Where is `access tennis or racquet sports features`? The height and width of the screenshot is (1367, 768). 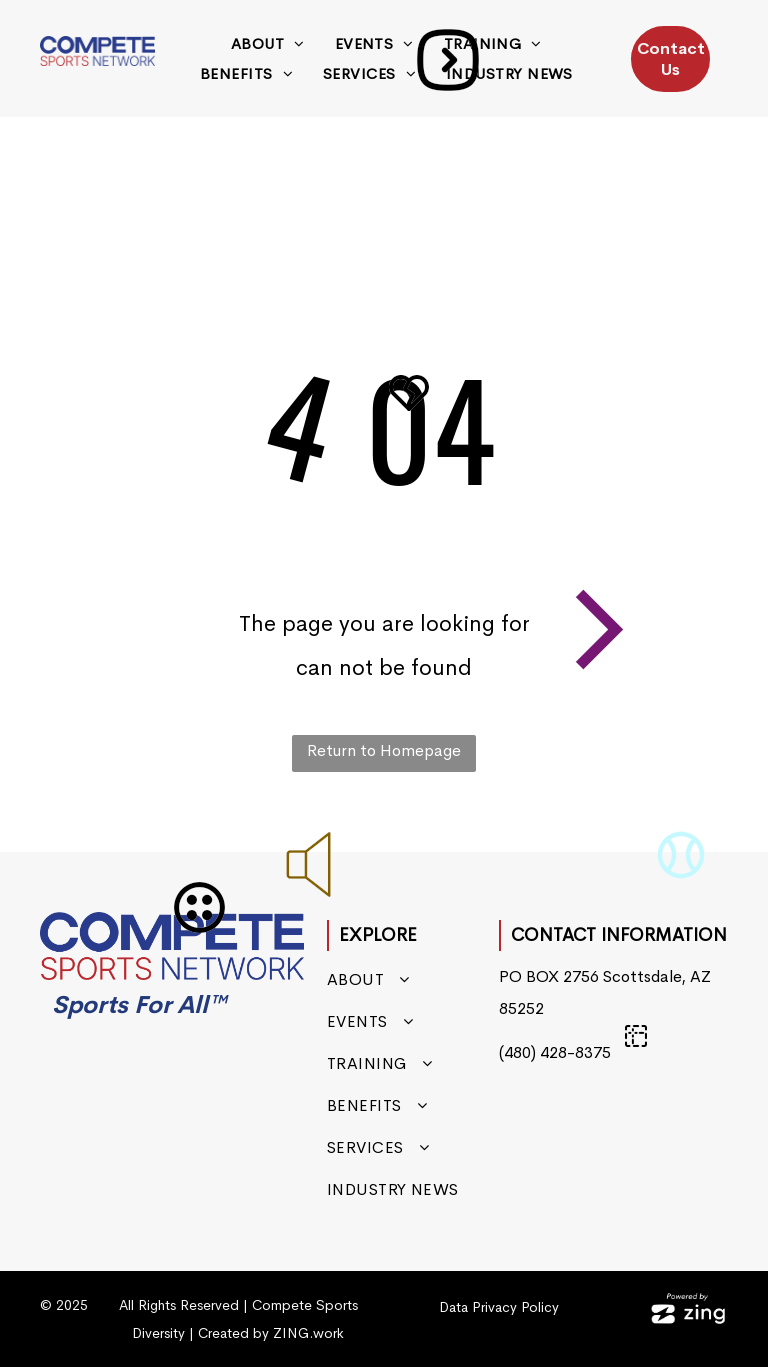 access tennis or racquet sports features is located at coordinates (681, 855).